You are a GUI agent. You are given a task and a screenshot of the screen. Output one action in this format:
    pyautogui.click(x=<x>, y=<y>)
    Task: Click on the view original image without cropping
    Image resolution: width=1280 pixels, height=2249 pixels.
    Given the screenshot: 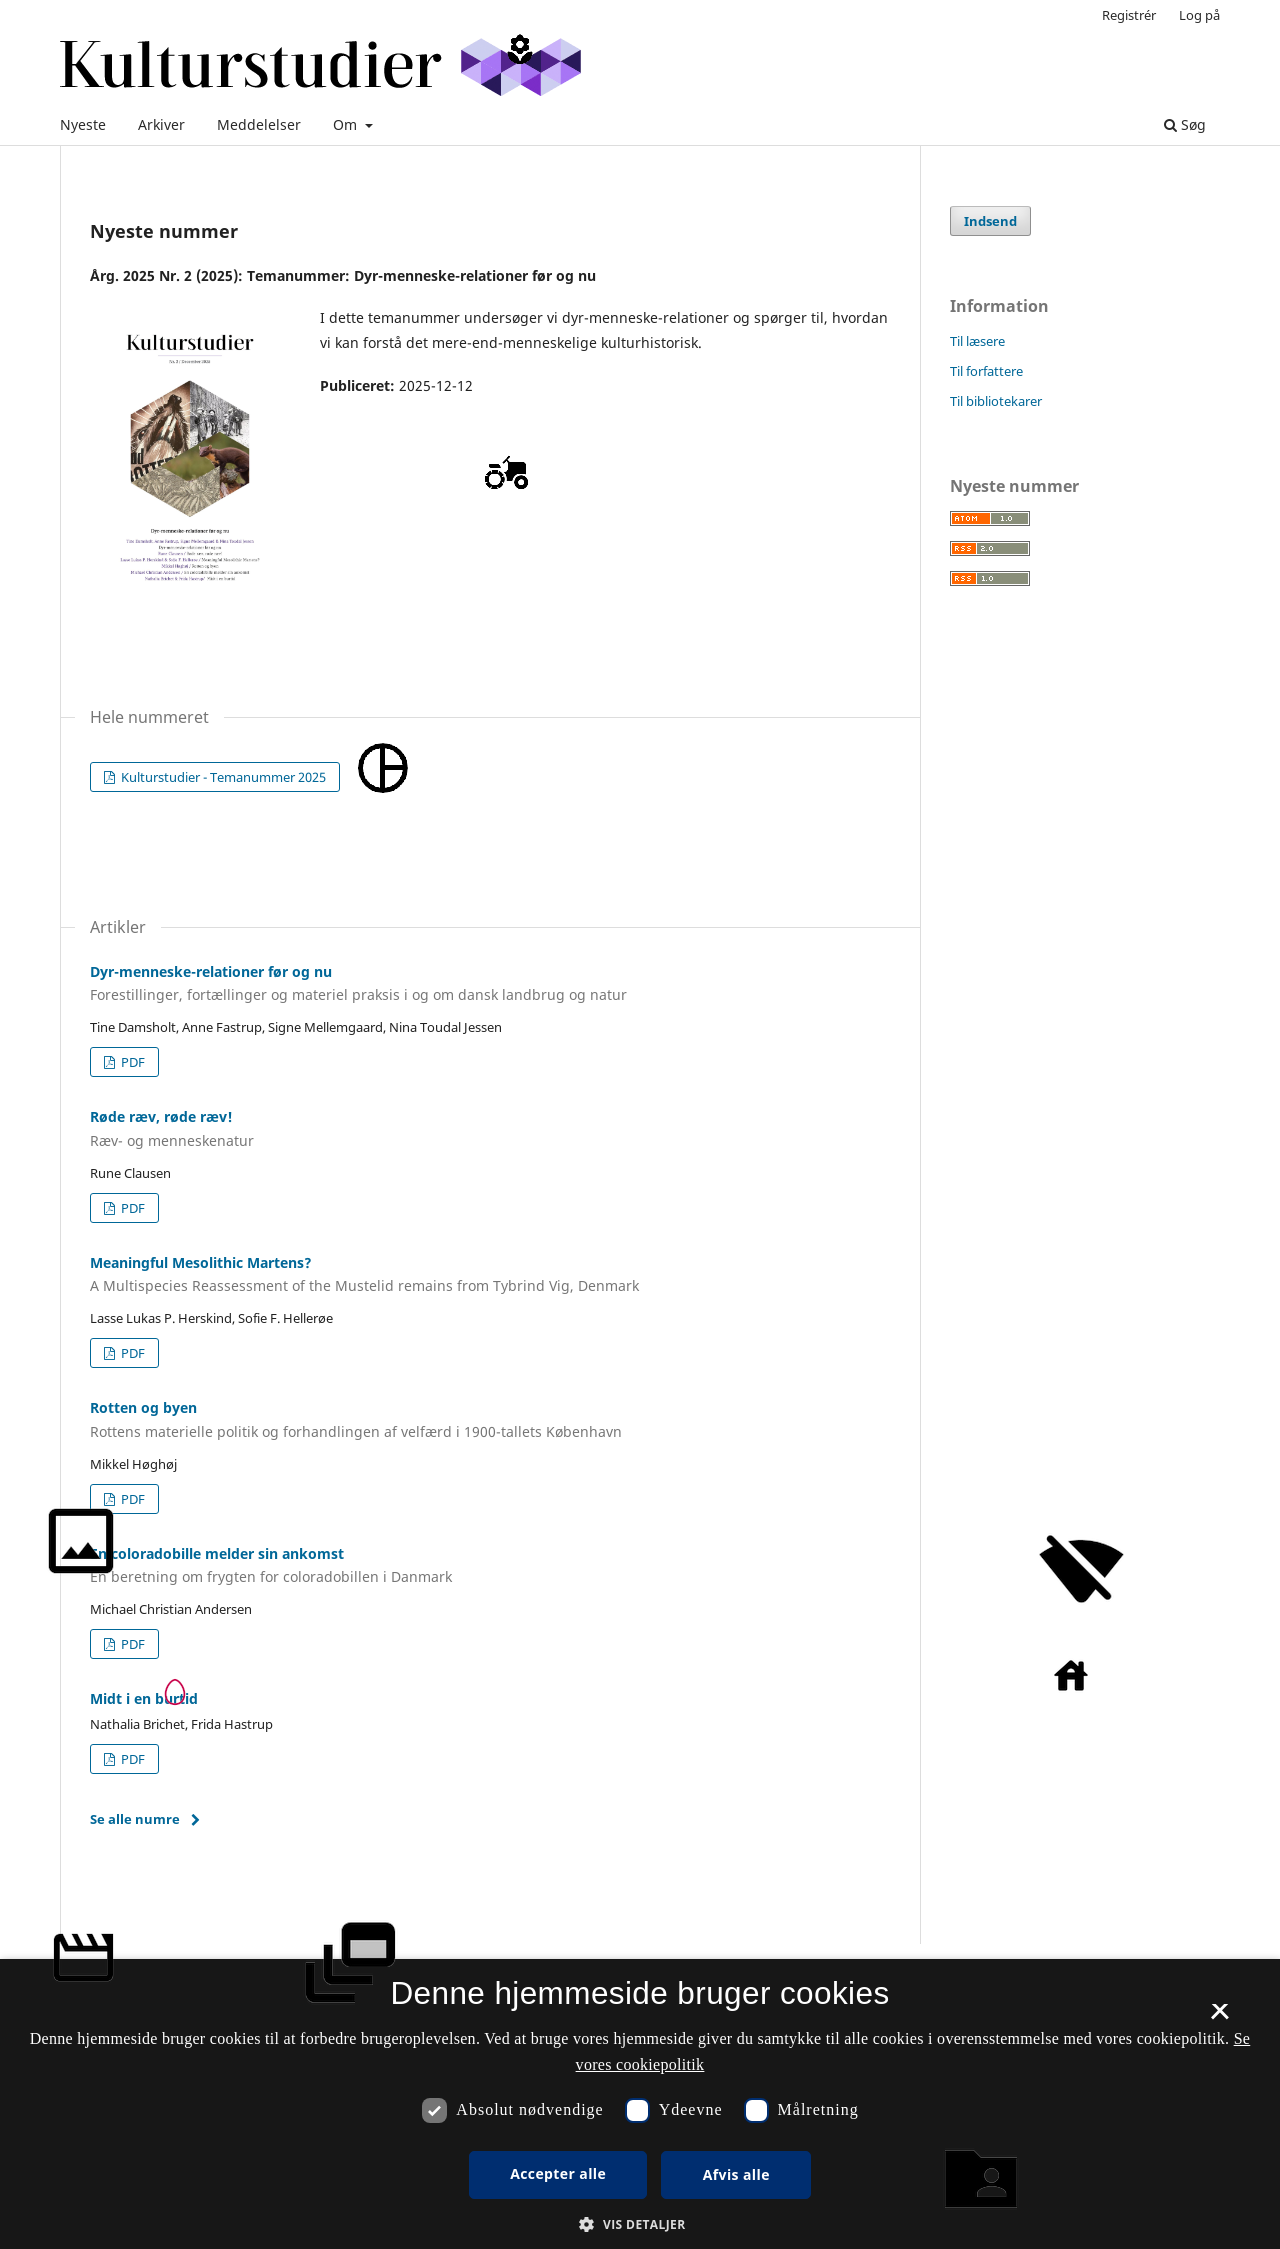 What is the action you would take?
    pyautogui.click(x=81, y=1541)
    